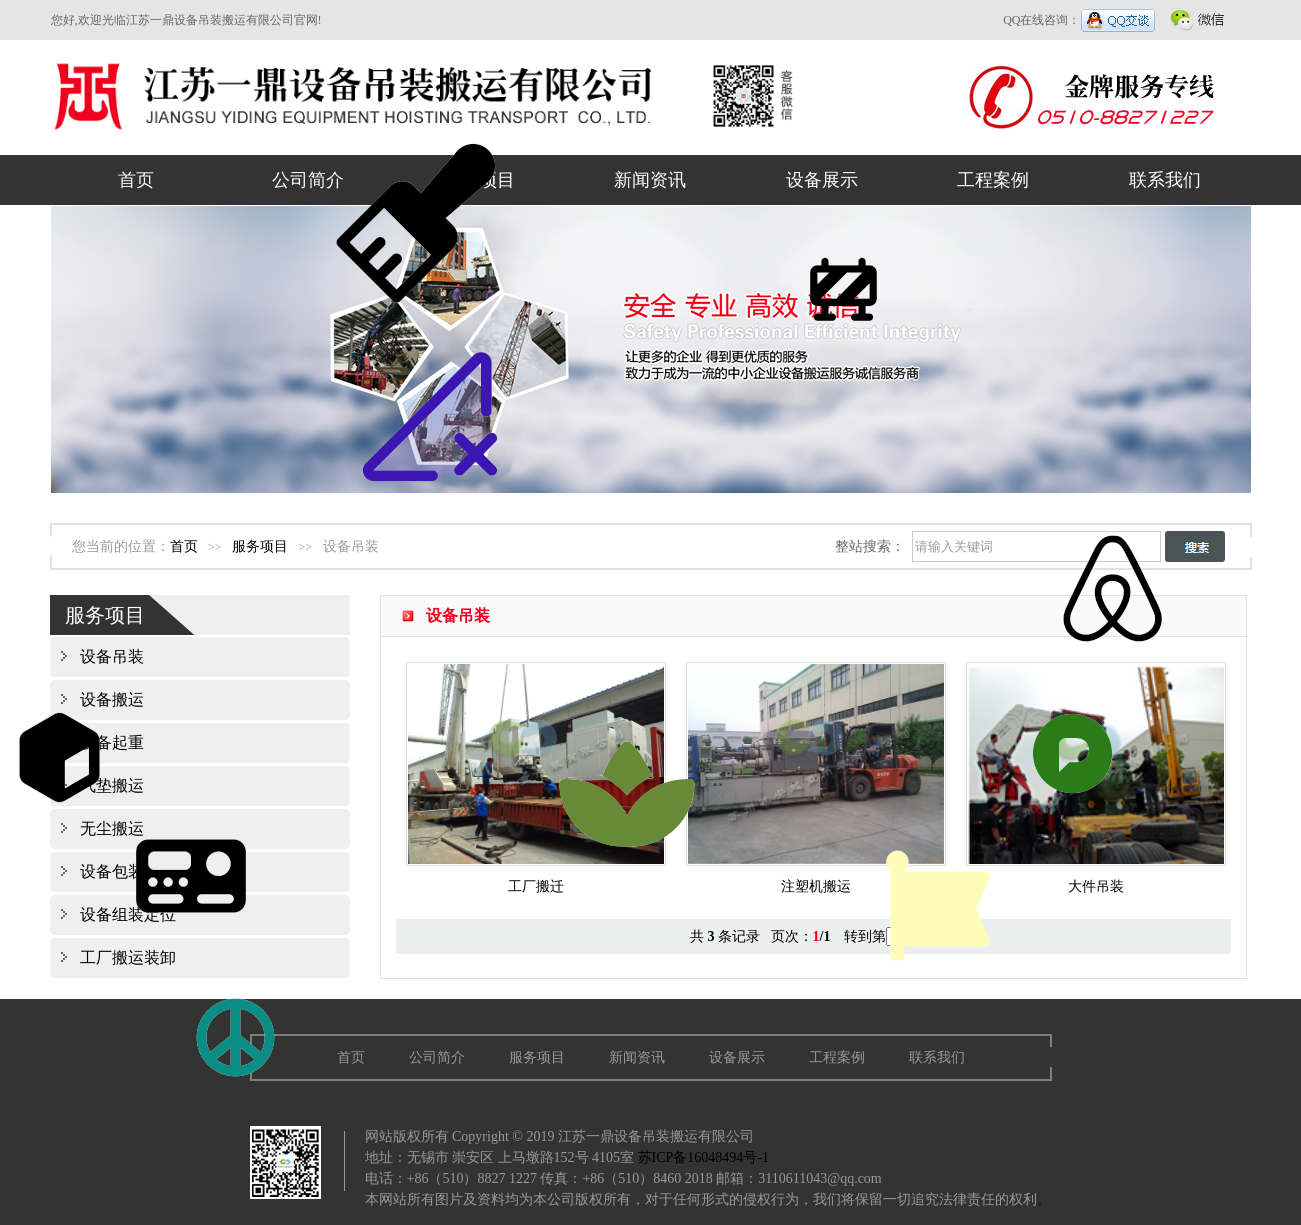  What do you see at coordinates (235, 1037) in the screenshot?
I see `indicates a peaceful or non-violent state` at bounding box center [235, 1037].